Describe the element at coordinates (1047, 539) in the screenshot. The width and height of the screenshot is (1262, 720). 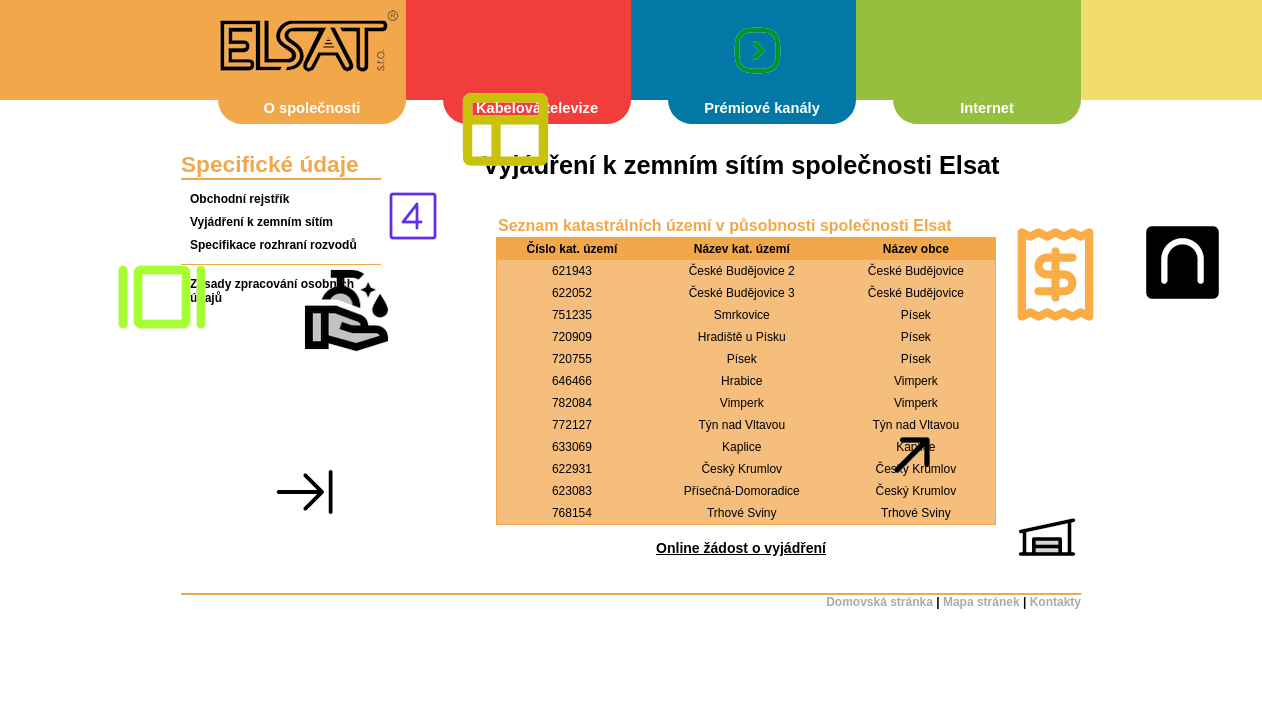
I see `access warehouse or storage inventory` at that location.